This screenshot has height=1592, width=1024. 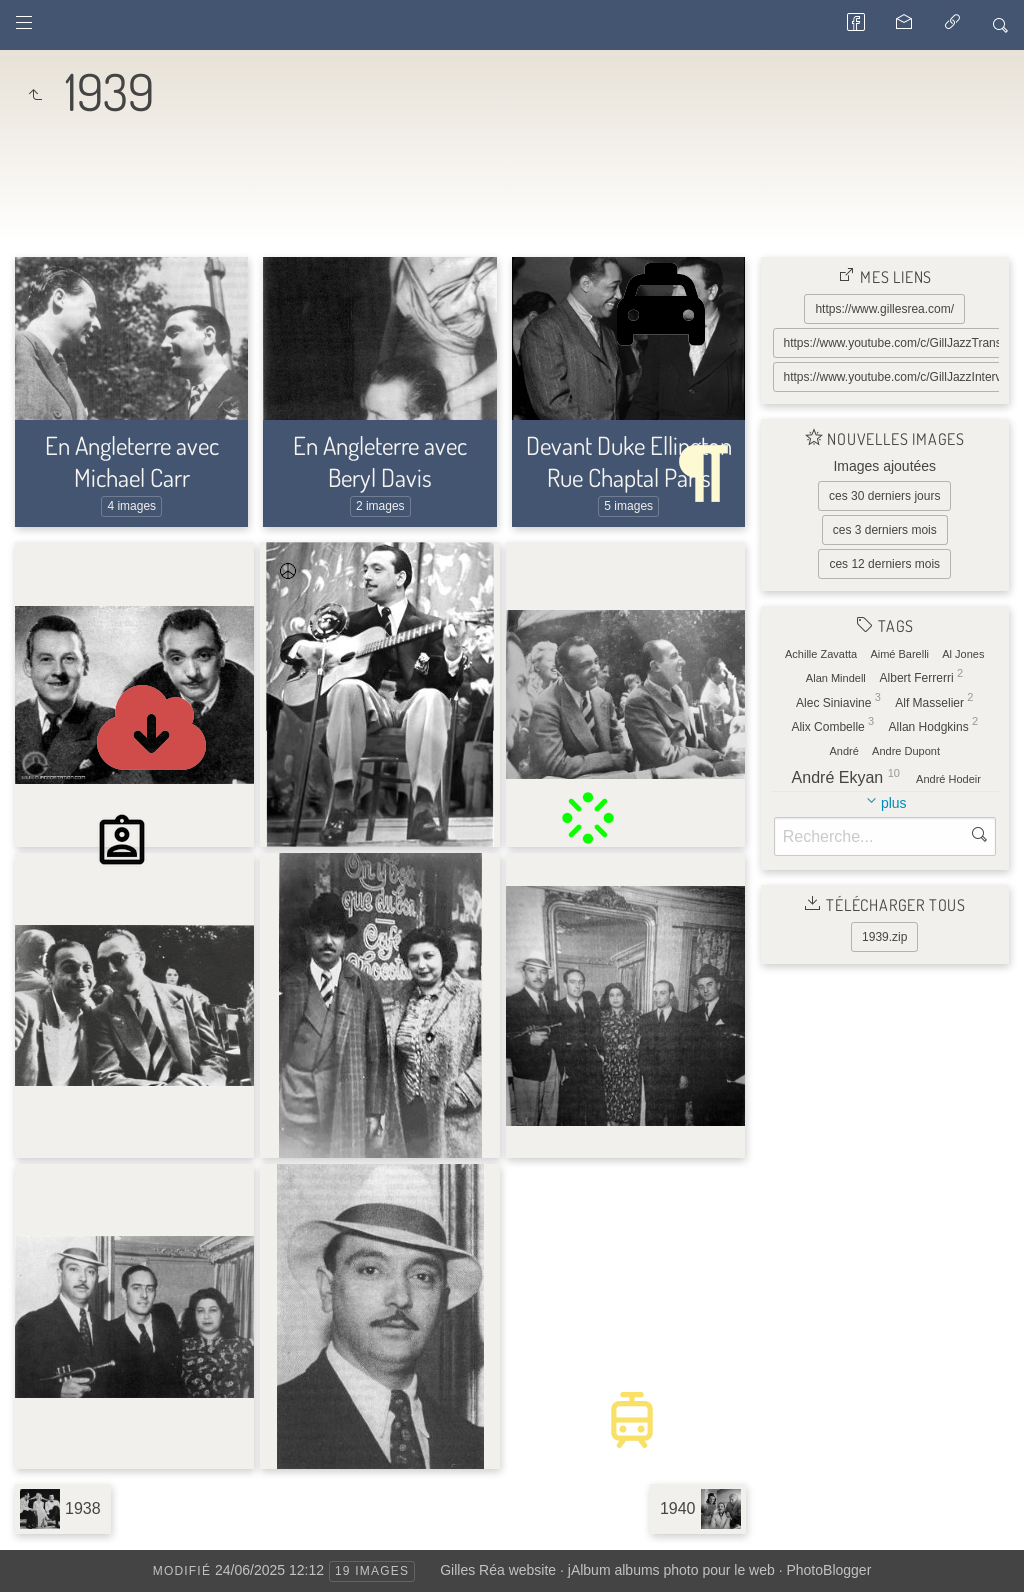 I want to click on indicates peaceful or non-violent content, so click(x=288, y=571).